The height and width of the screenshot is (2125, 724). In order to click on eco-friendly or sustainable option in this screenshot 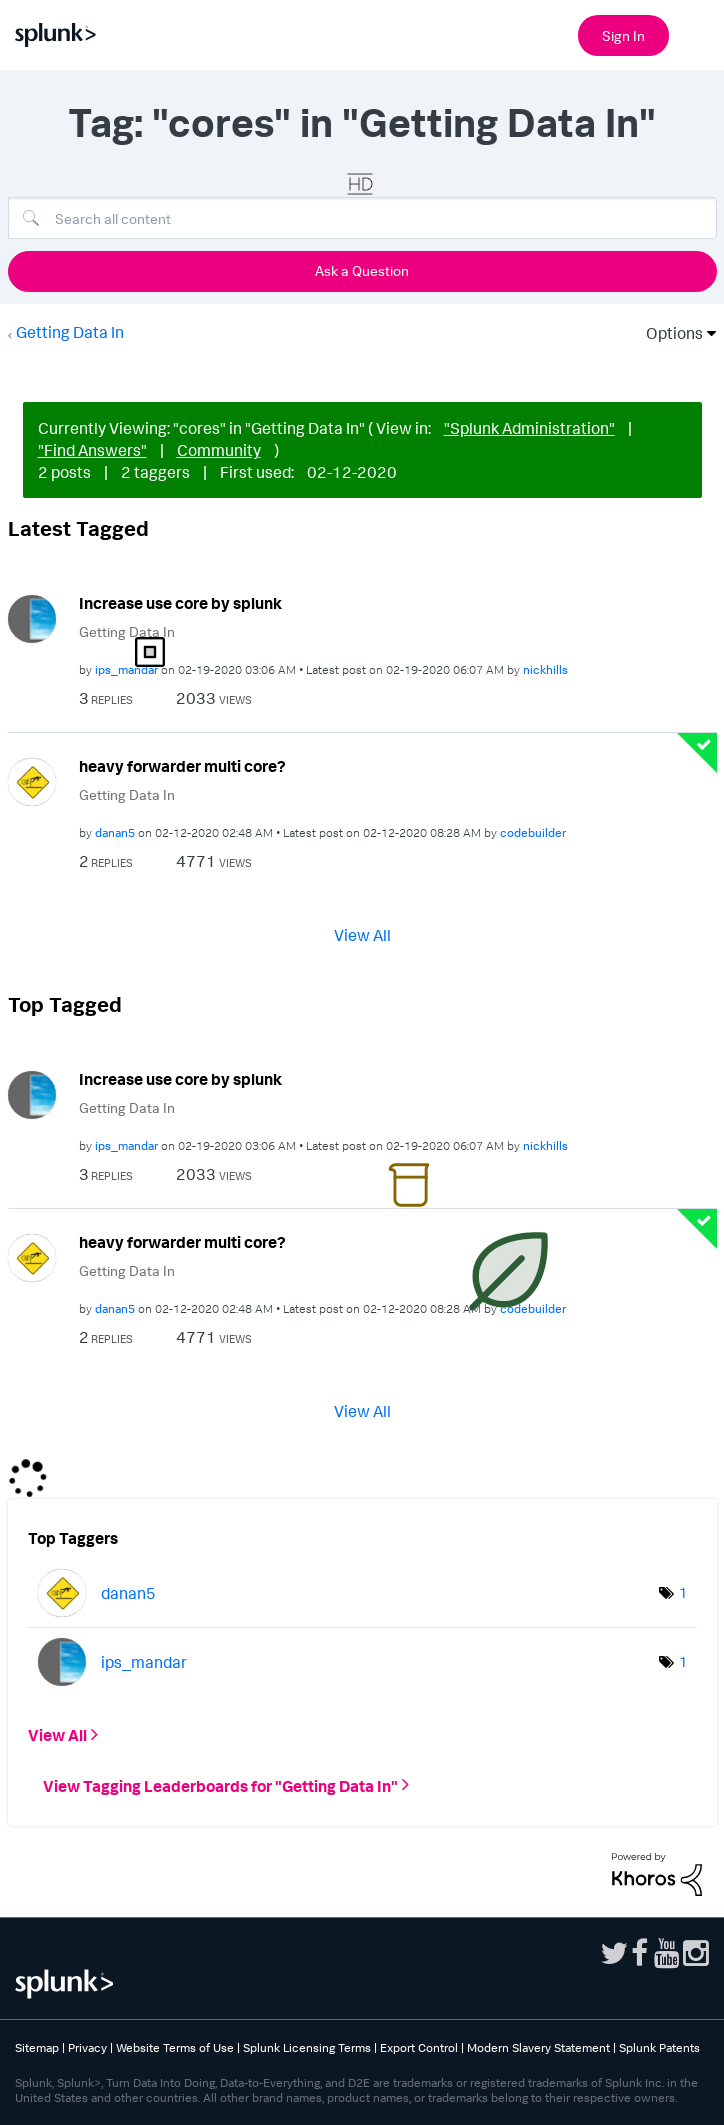, I will do `click(508, 1271)`.